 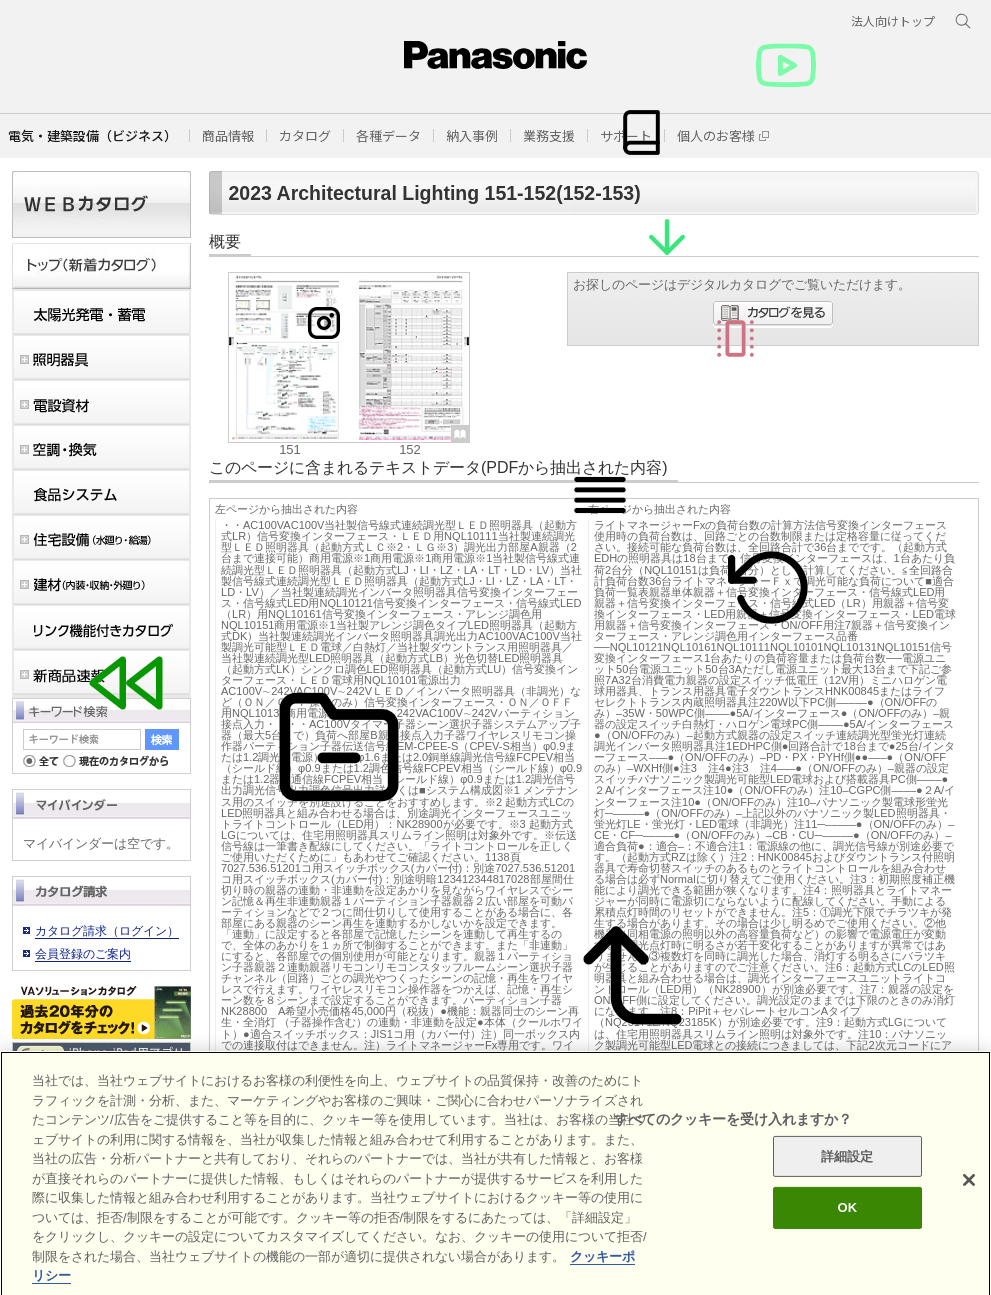 What do you see at coordinates (641, 132) in the screenshot?
I see `open a book or reading view` at bounding box center [641, 132].